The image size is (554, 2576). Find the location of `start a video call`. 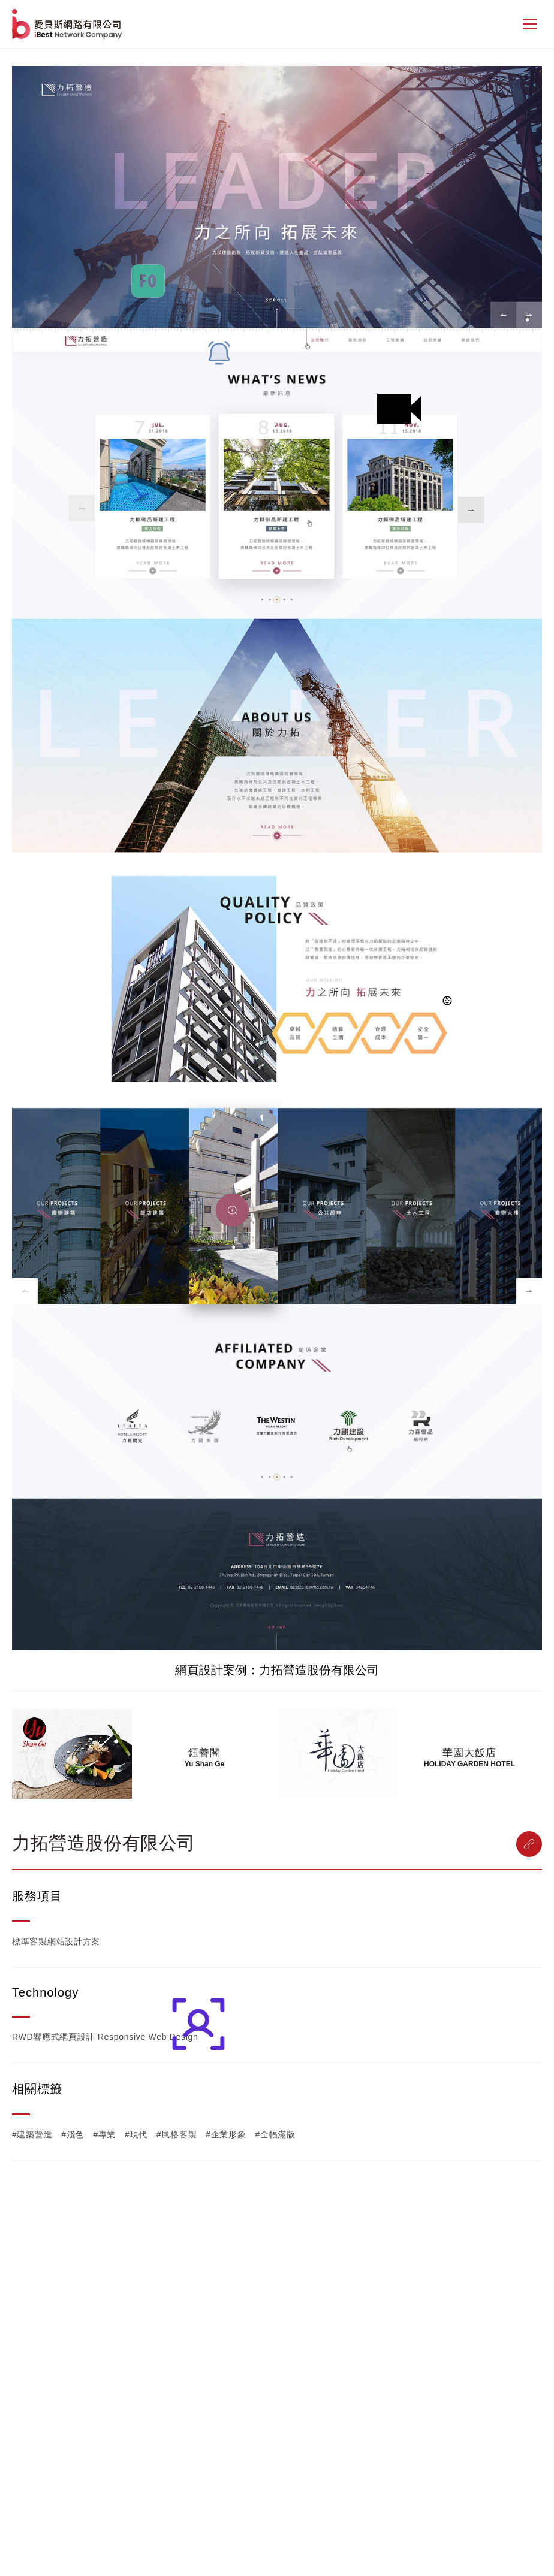

start a video call is located at coordinates (399, 409).